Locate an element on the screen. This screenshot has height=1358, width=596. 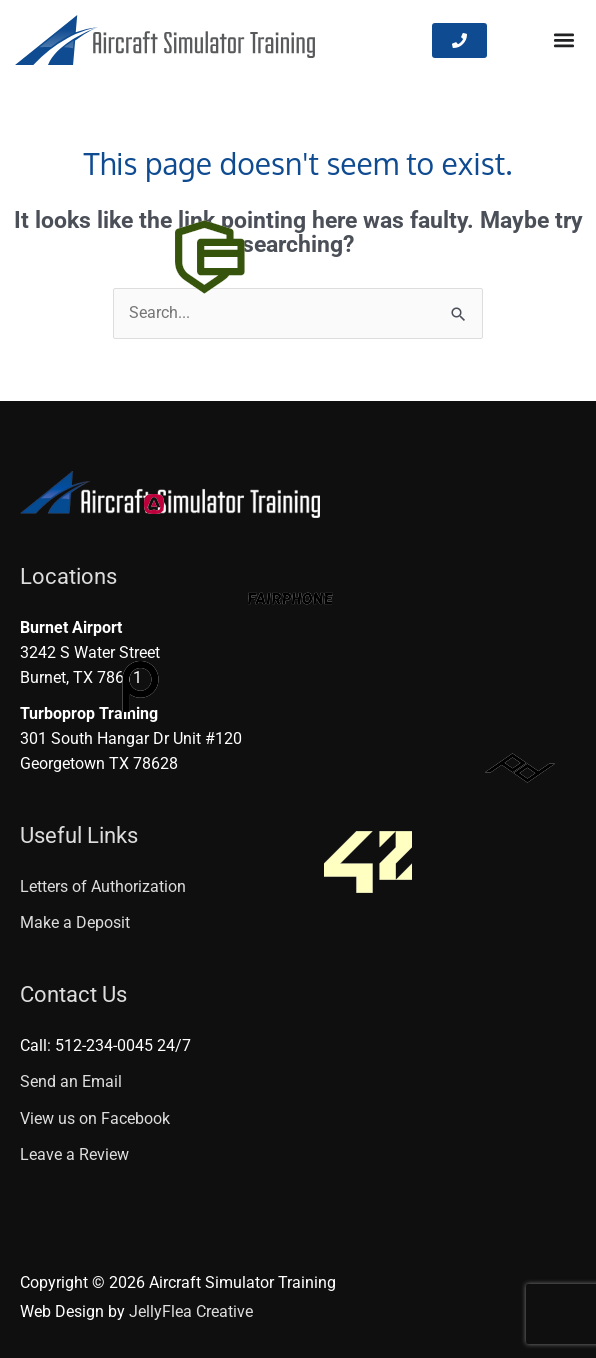
42 coding school logo is located at coordinates (368, 862).